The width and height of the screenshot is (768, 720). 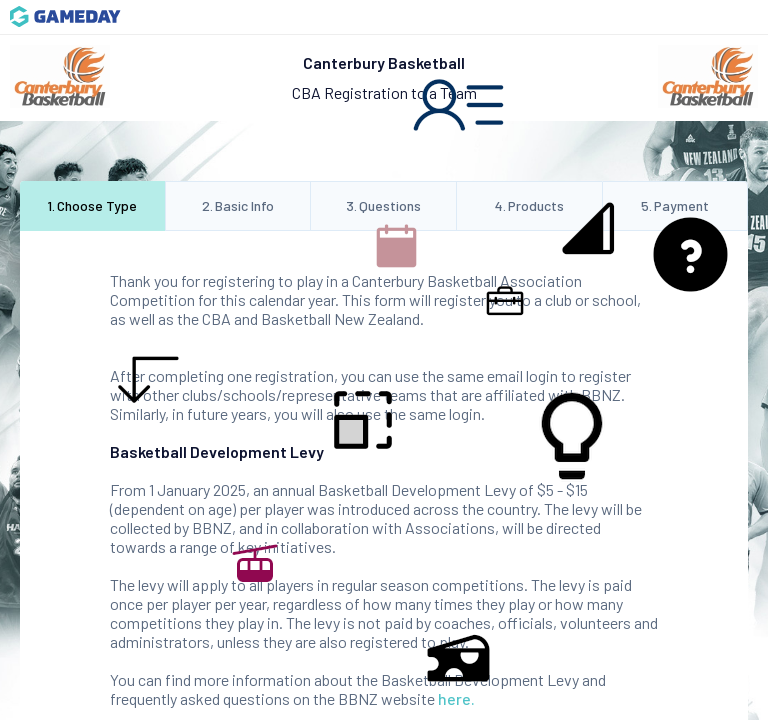 What do you see at coordinates (457, 105) in the screenshot?
I see `view user directory or contact list` at bounding box center [457, 105].